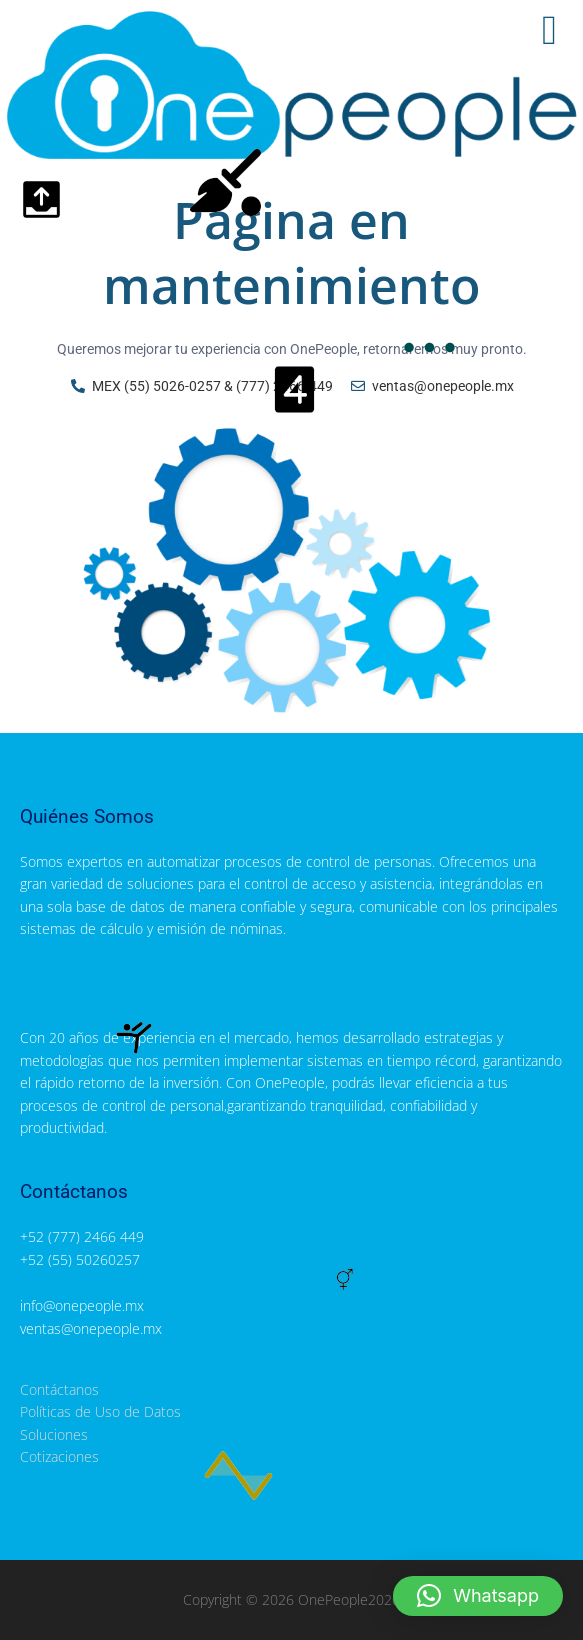 Image resolution: width=583 pixels, height=1640 pixels. I want to click on access broomball game or sport features, so click(225, 180).